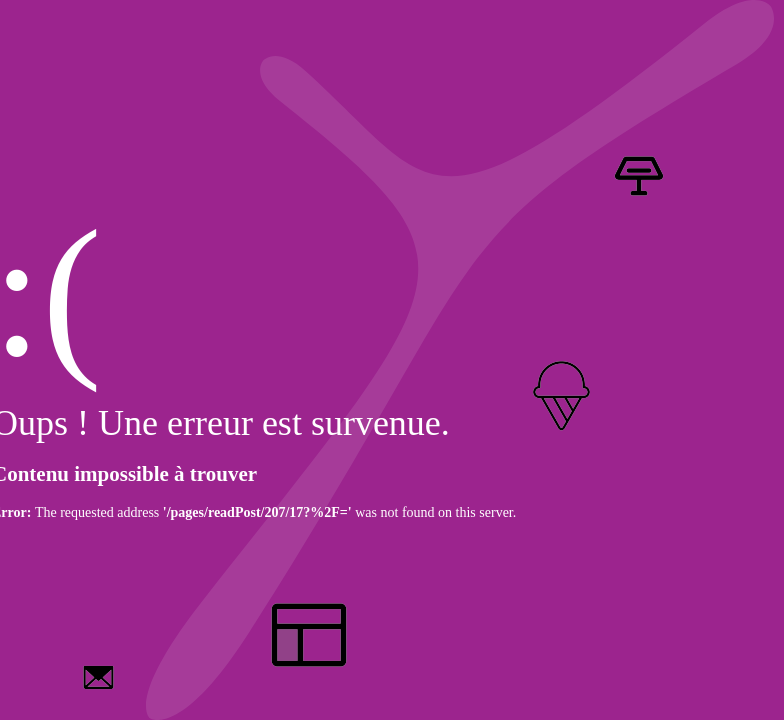  I want to click on access your email inbox, so click(98, 677).